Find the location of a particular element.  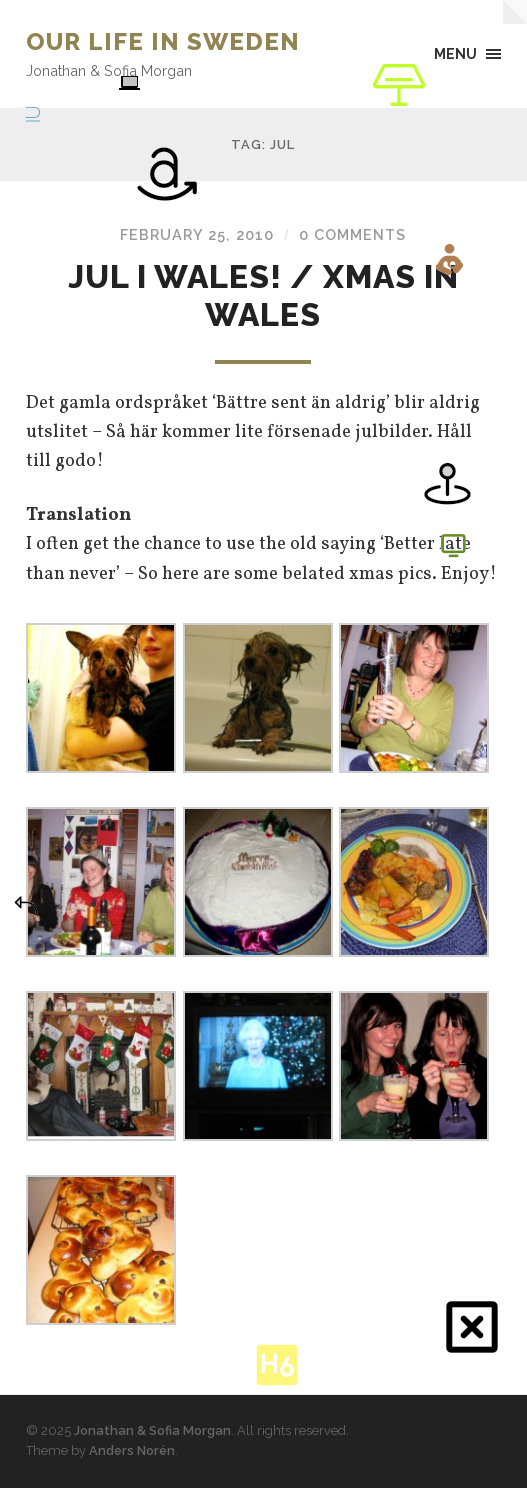

format text as heading level 6 is located at coordinates (277, 1365).